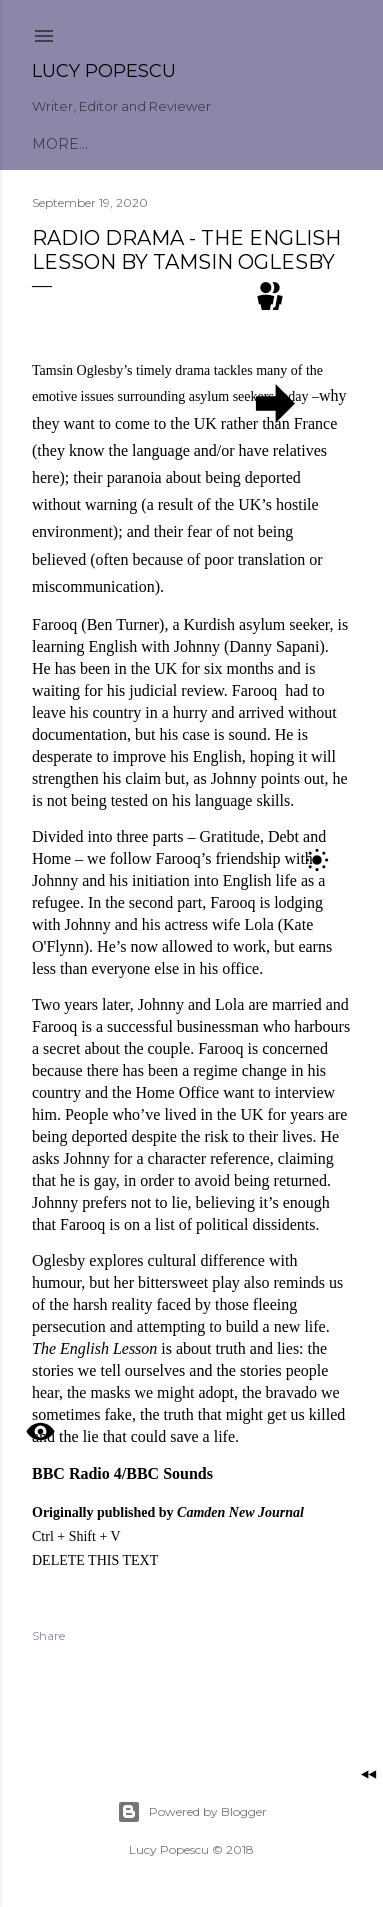 This screenshot has width=383, height=1907. Describe the element at coordinates (270, 296) in the screenshot. I see `view group members or team` at that location.